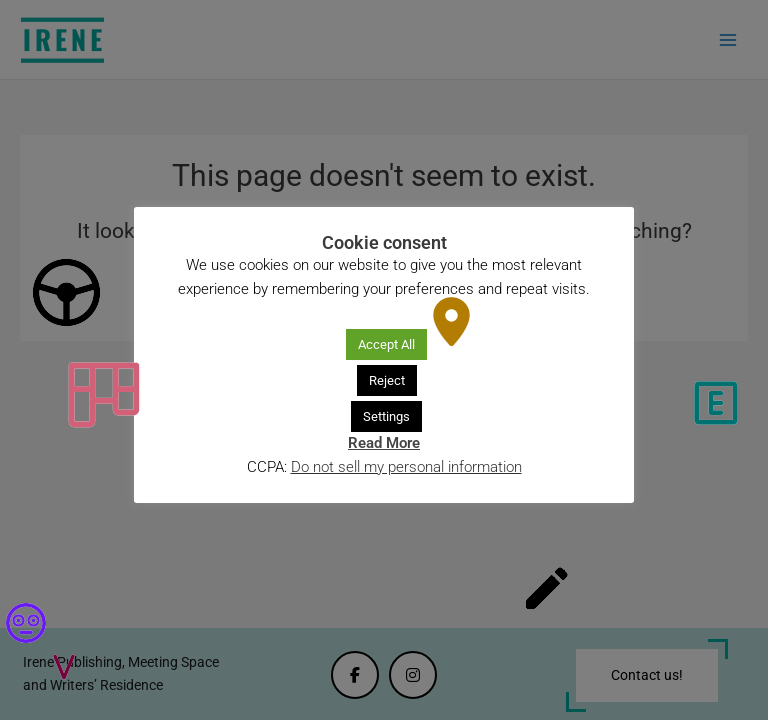  Describe the element at coordinates (26, 623) in the screenshot. I see `react with embarrassment or surprise` at that location.